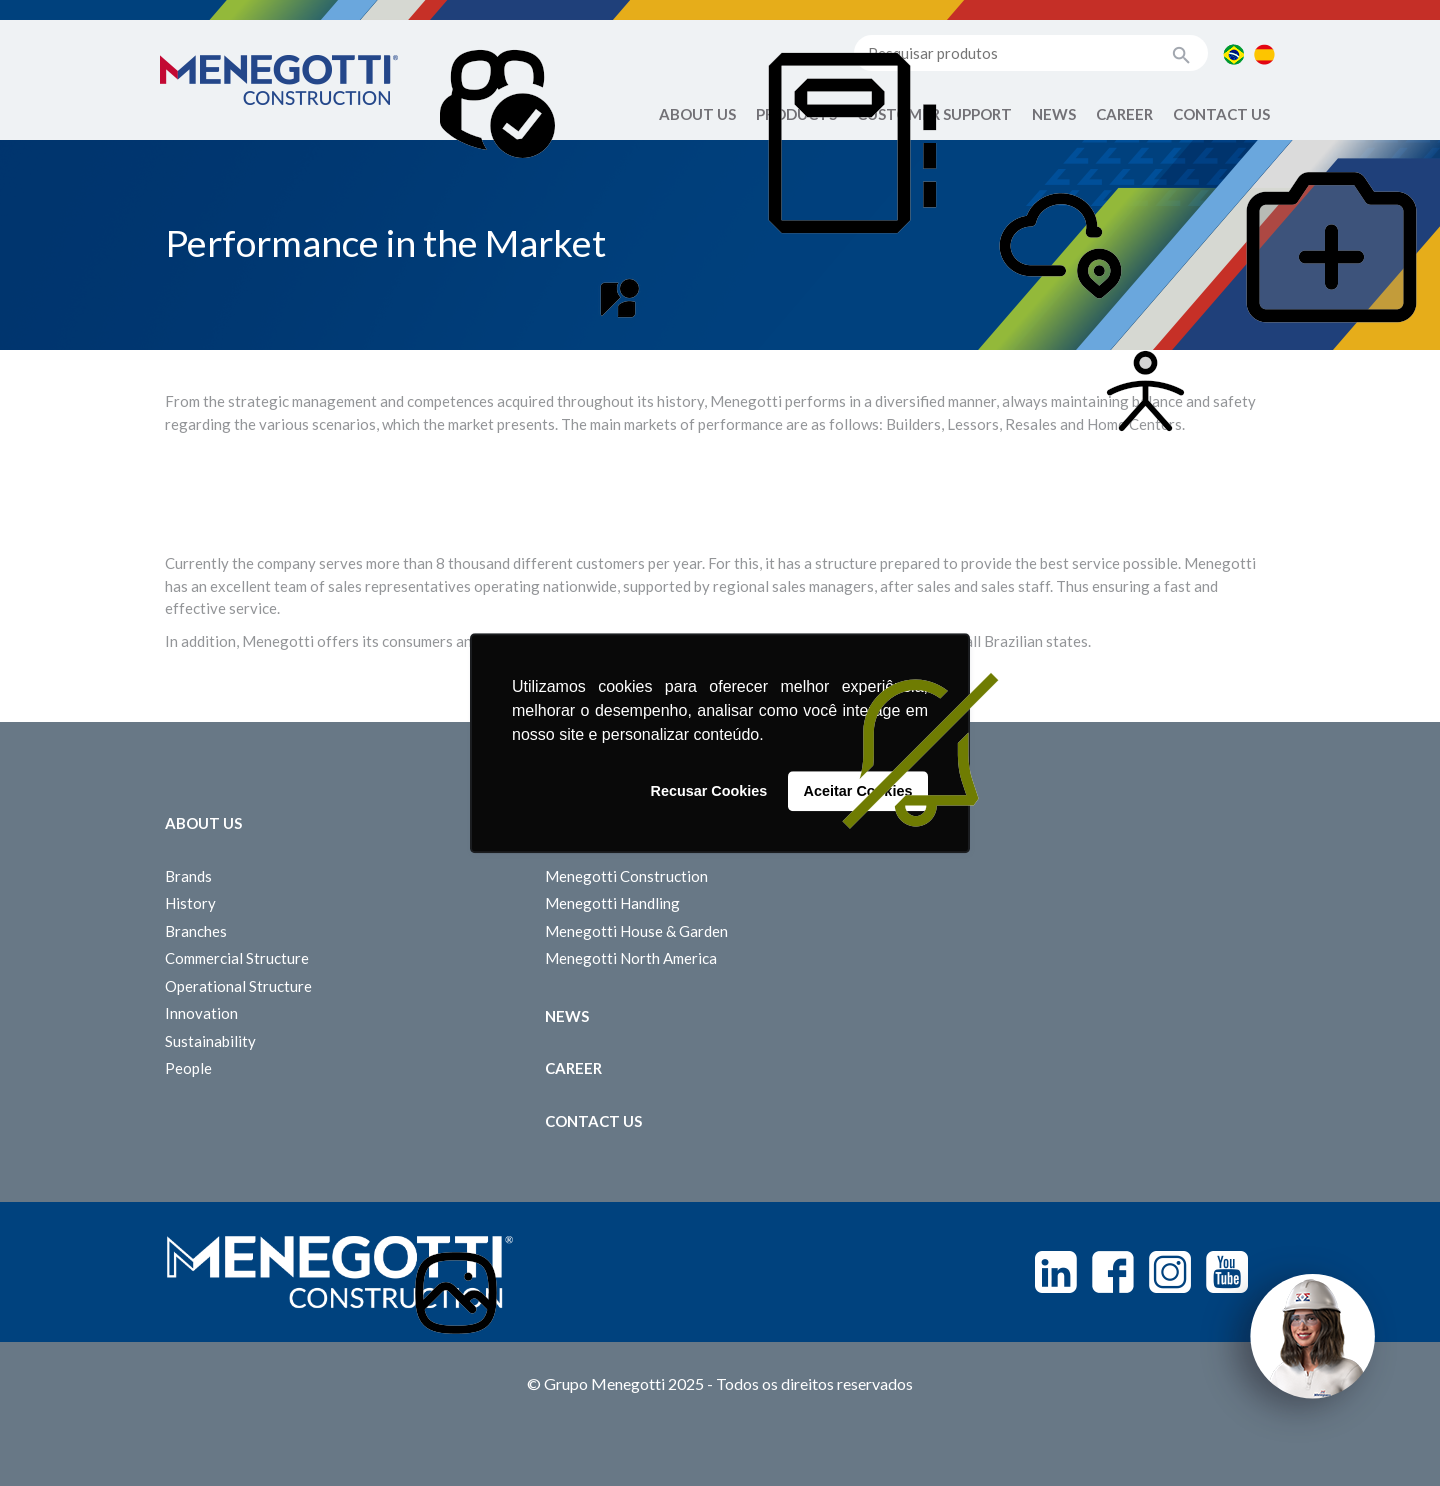 The width and height of the screenshot is (1440, 1486). What do you see at coordinates (497, 100) in the screenshot?
I see `github copilot connection successful` at bounding box center [497, 100].